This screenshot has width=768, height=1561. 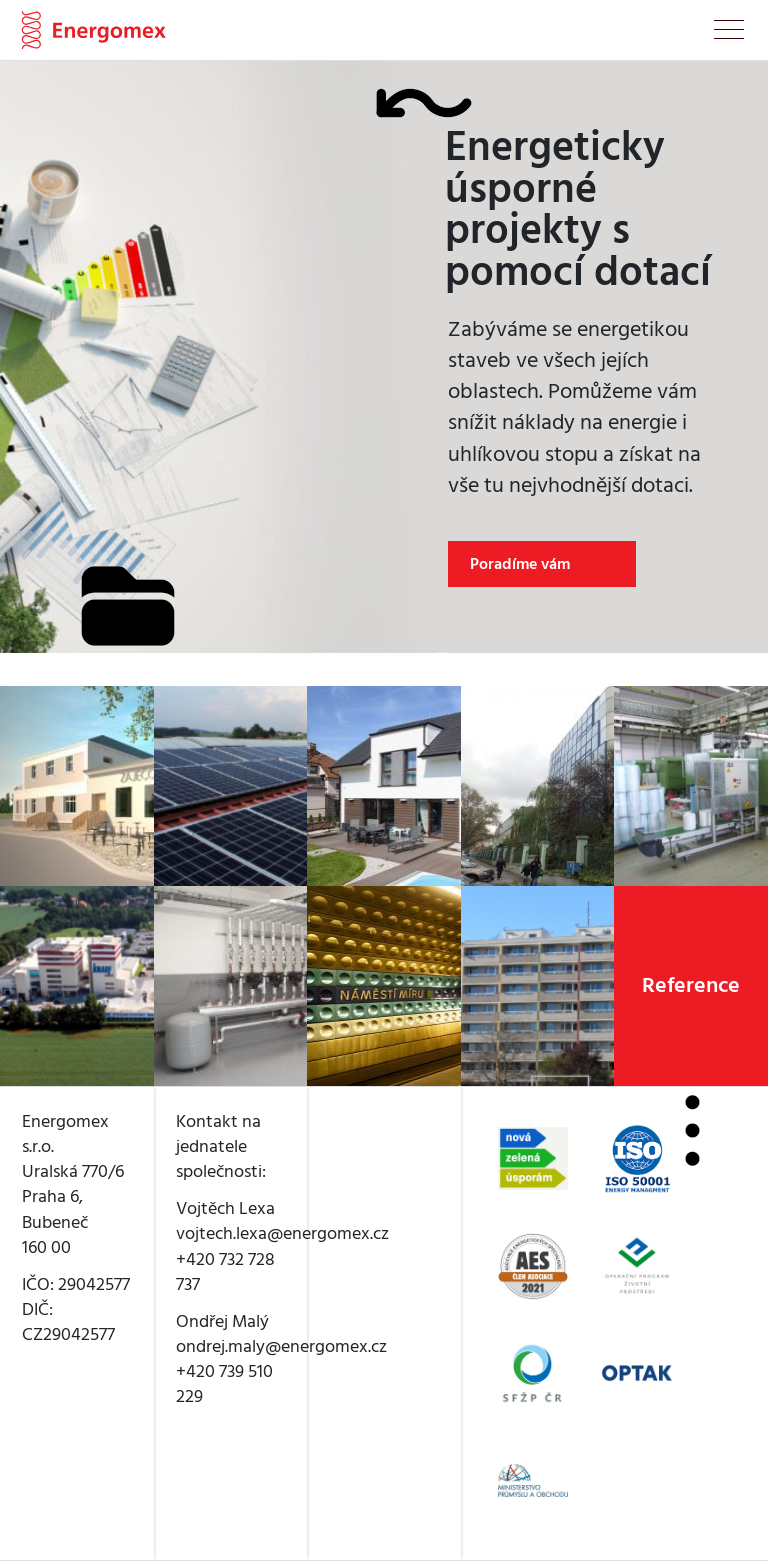 I want to click on open more options menu, so click(x=692, y=1130).